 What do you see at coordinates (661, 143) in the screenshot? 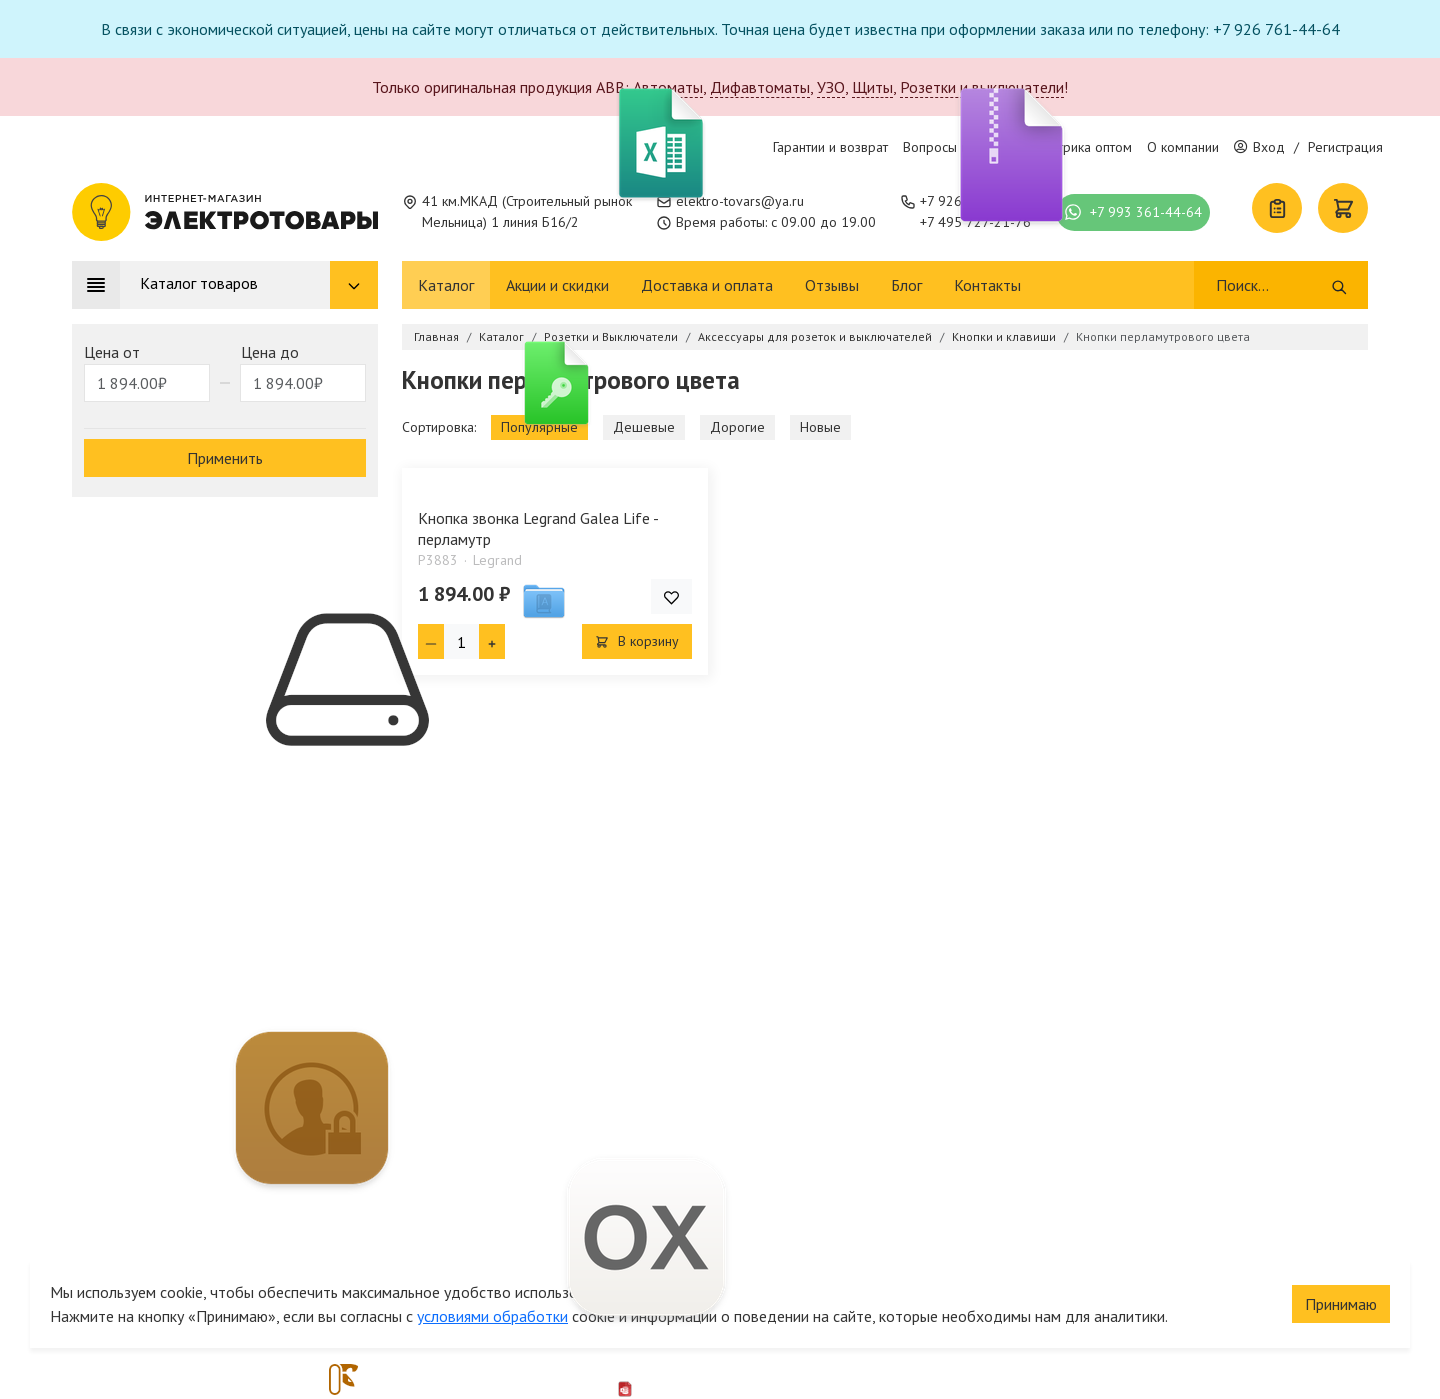
I see `microsoft excel template file with macros enabled` at bounding box center [661, 143].